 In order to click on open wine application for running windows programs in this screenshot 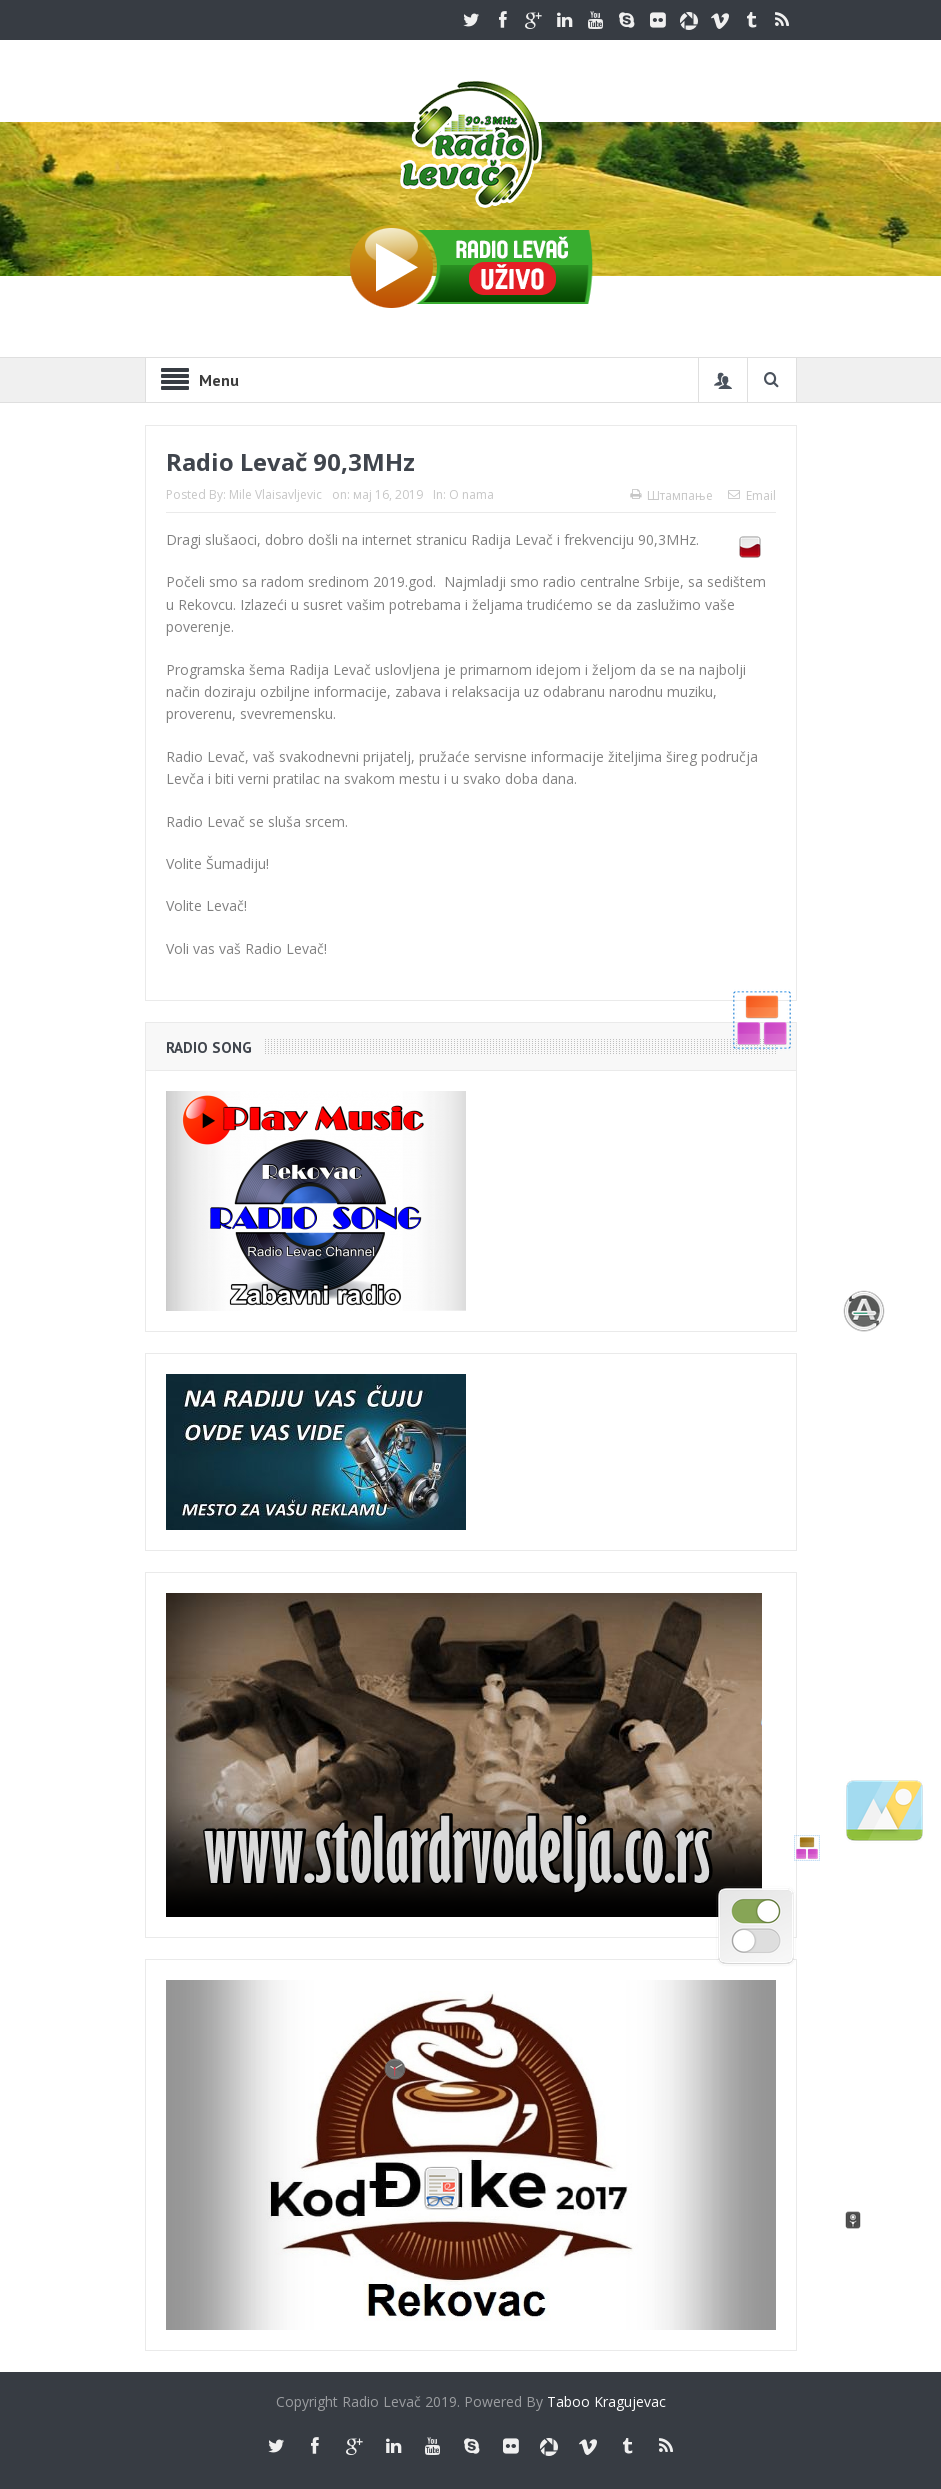, I will do `click(750, 547)`.